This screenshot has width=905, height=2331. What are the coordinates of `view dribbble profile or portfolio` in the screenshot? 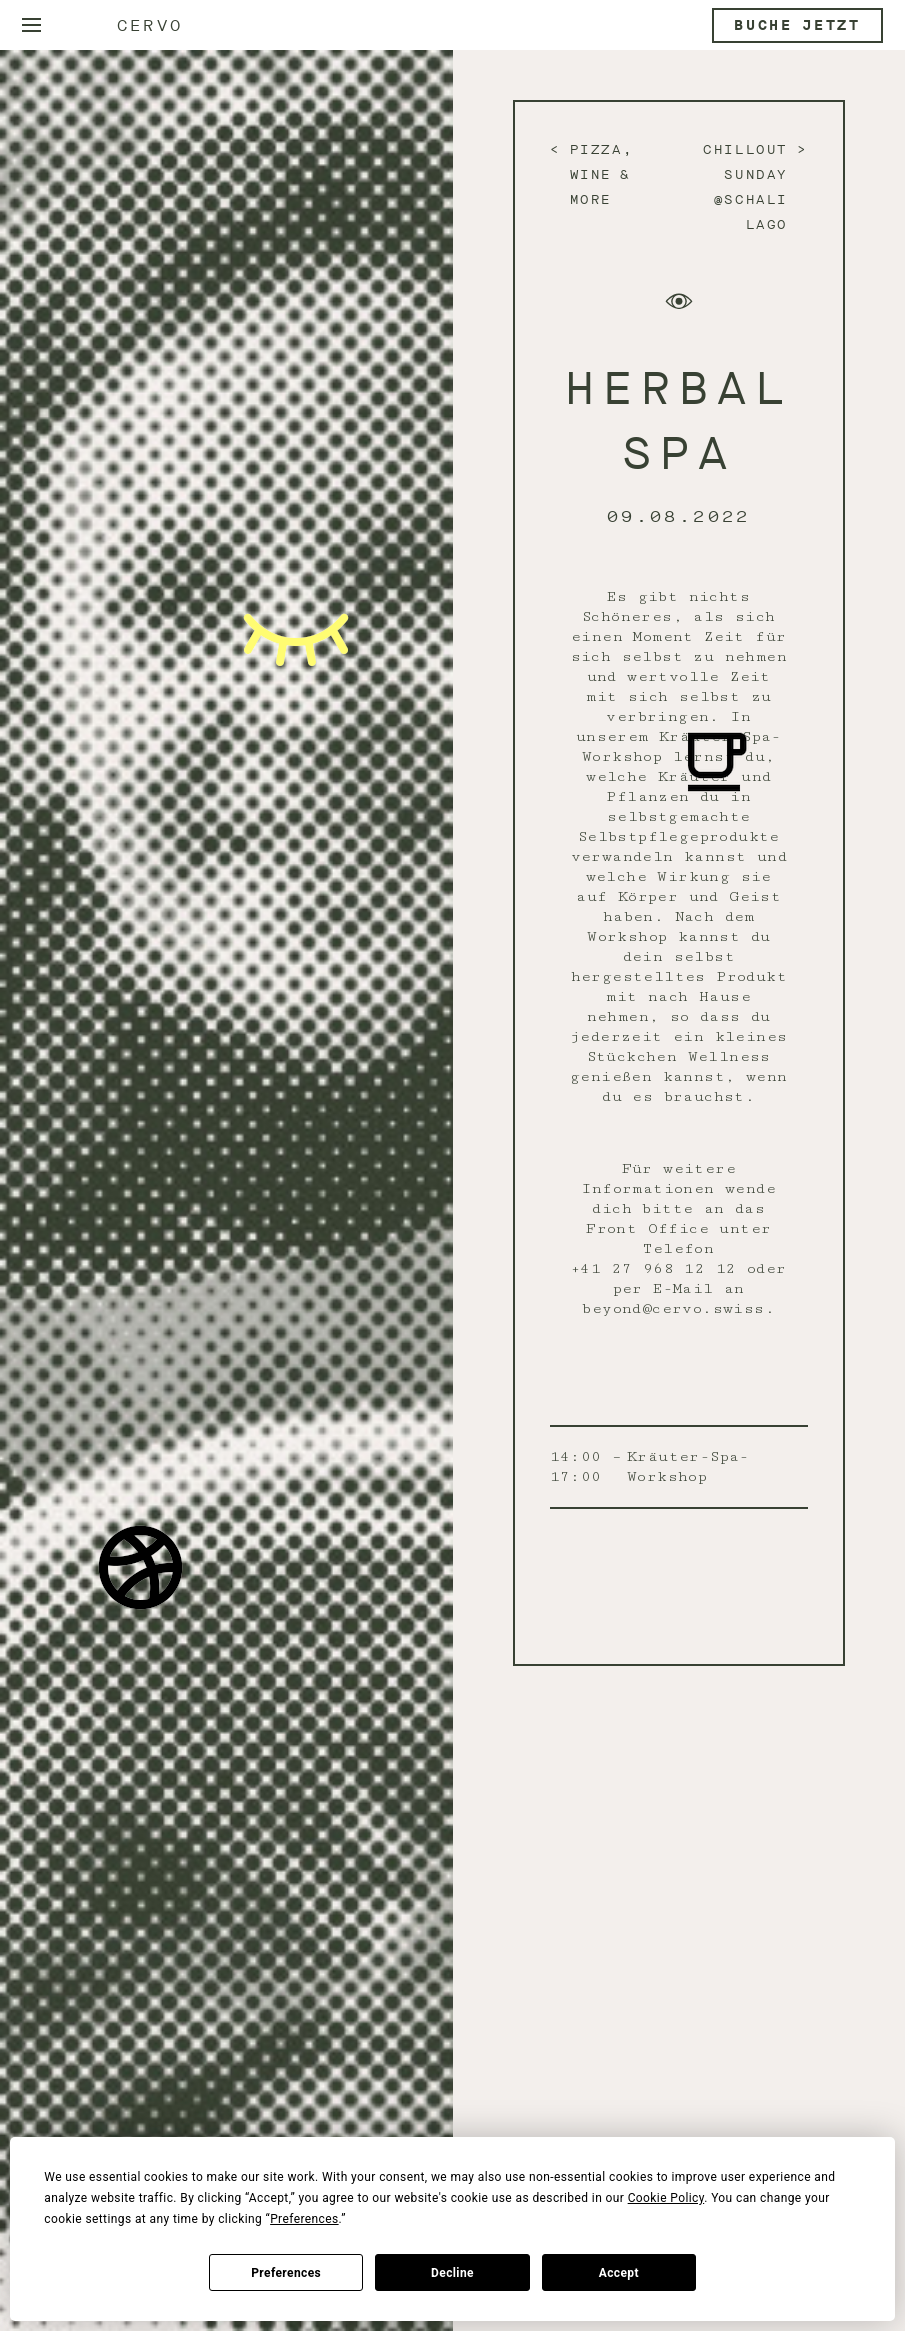 It's located at (140, 1567).